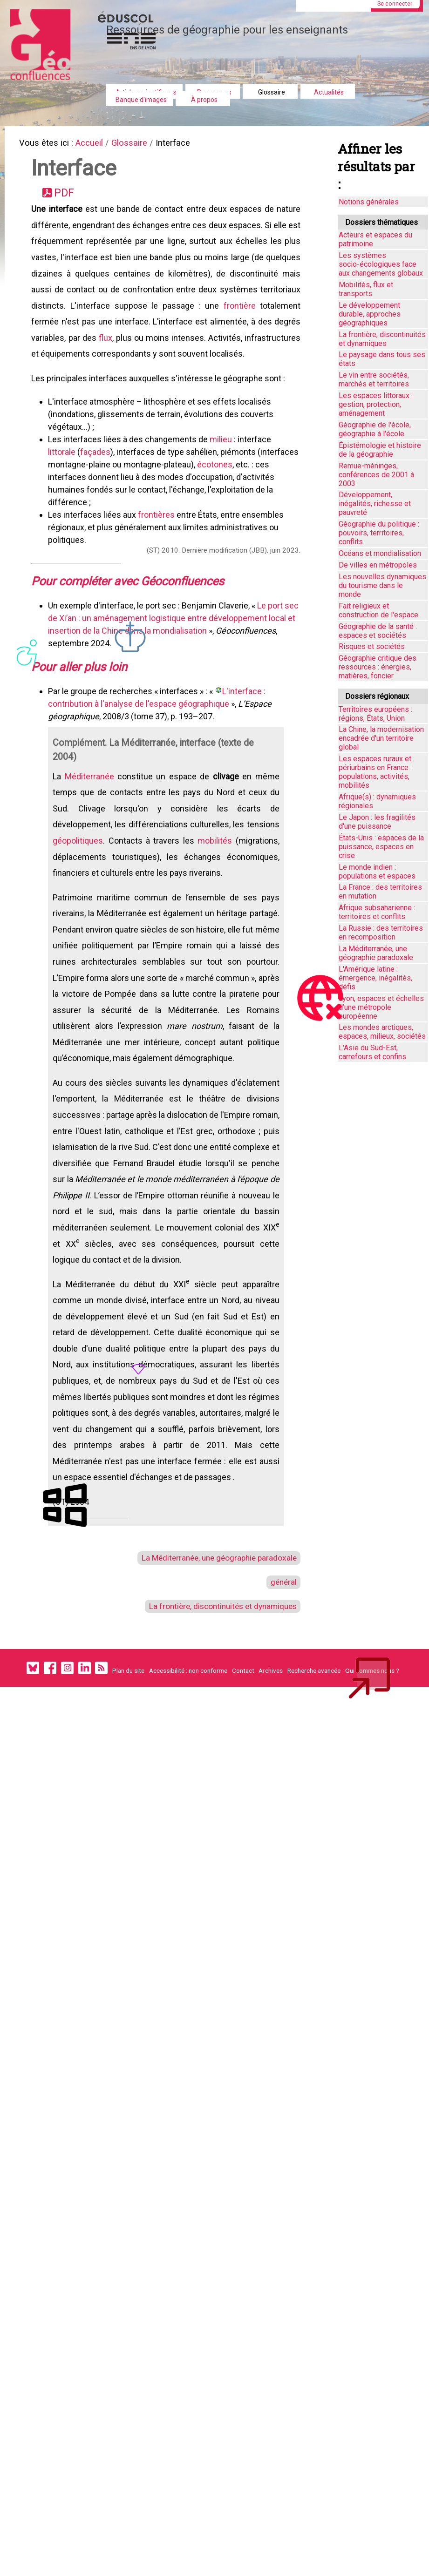 The image size is (429, 2576). Describe the element at coordinates (130, 639) in the screenshot. I see `indicates premium or royal status` at that location.